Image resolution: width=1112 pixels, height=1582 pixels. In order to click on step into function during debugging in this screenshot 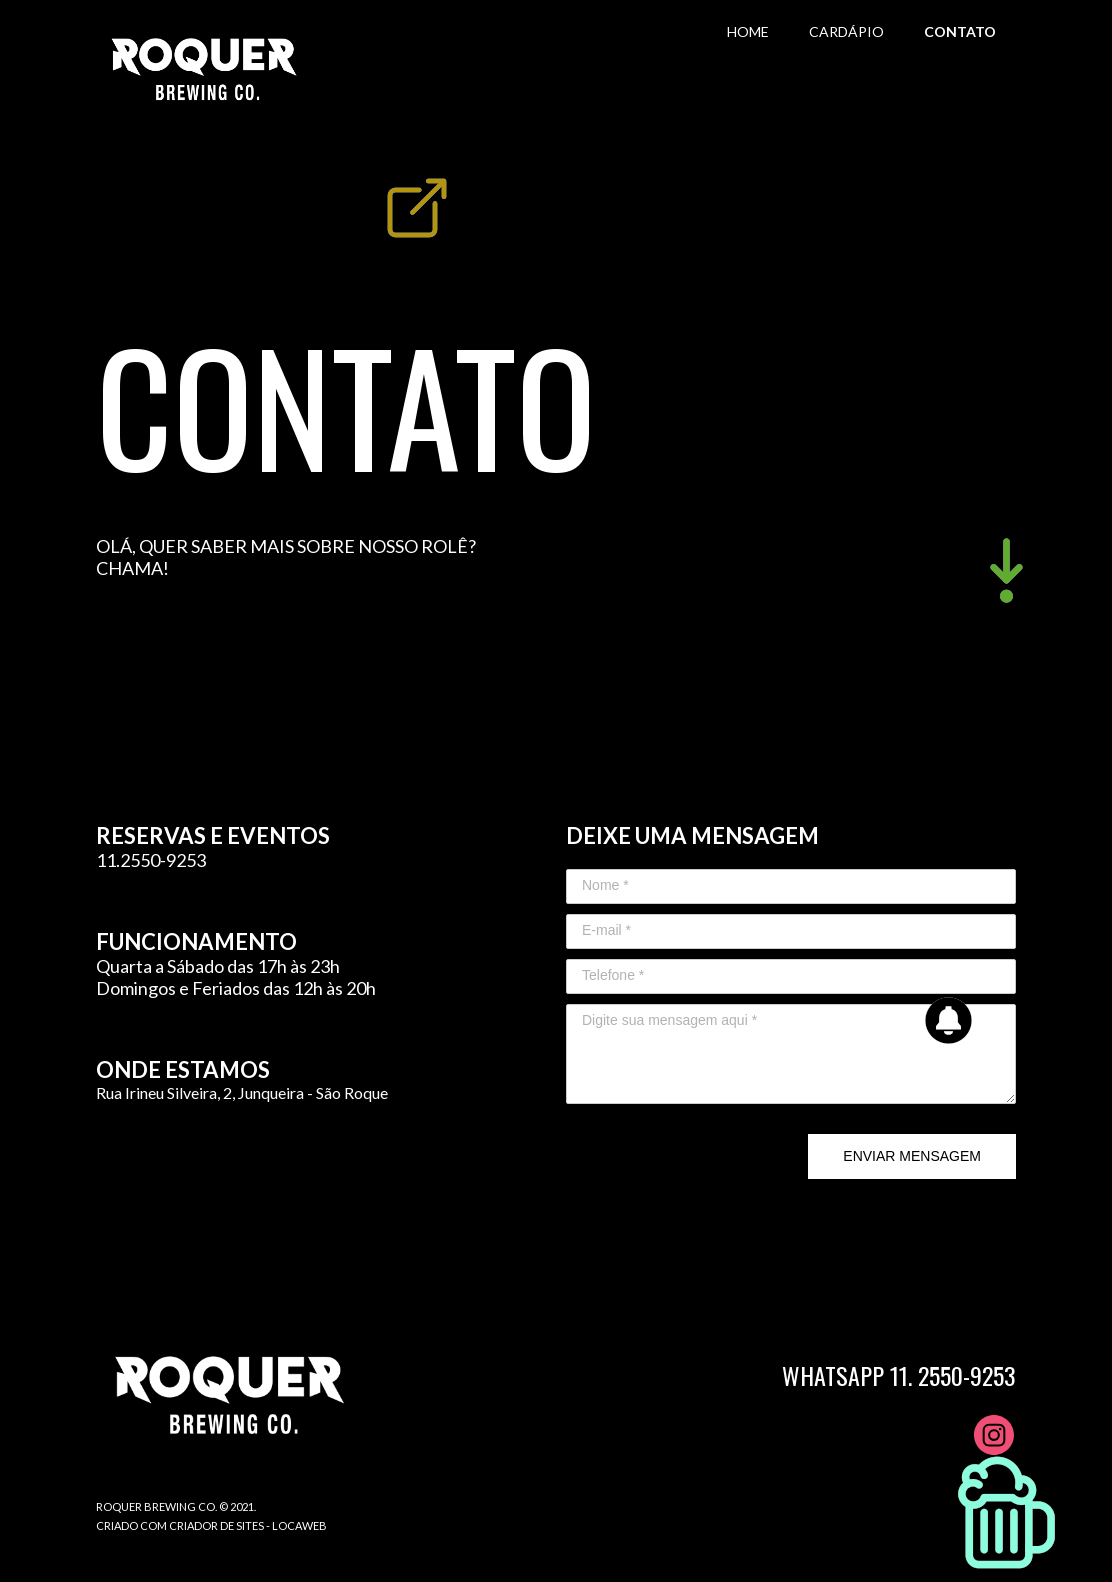, I will do `click(1006, 570)`.